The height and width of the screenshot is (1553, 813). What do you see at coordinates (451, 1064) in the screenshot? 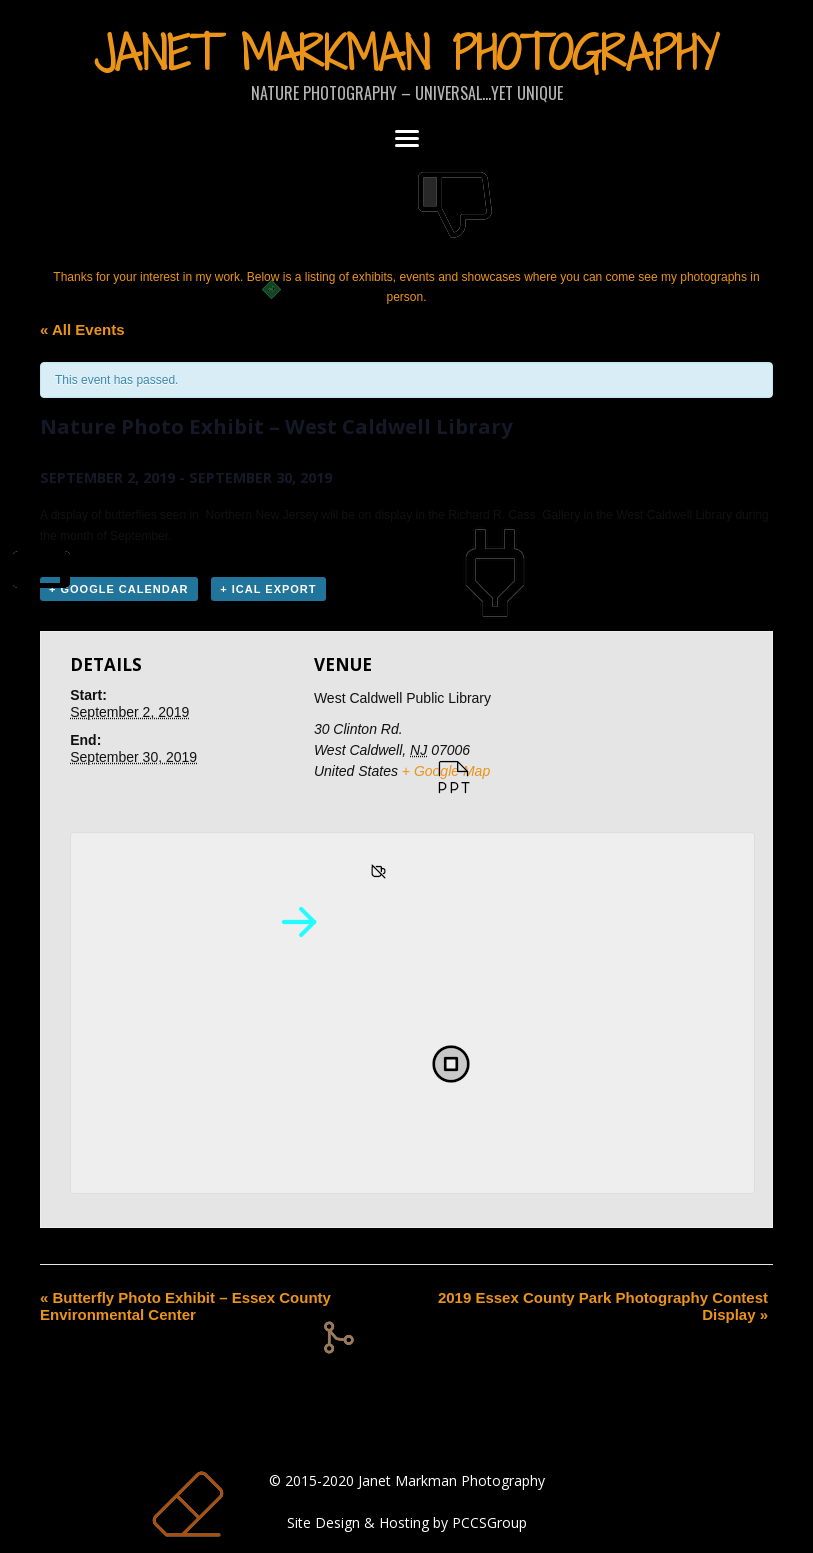
I see `stop media playback` at bounding box center [451, 1064].